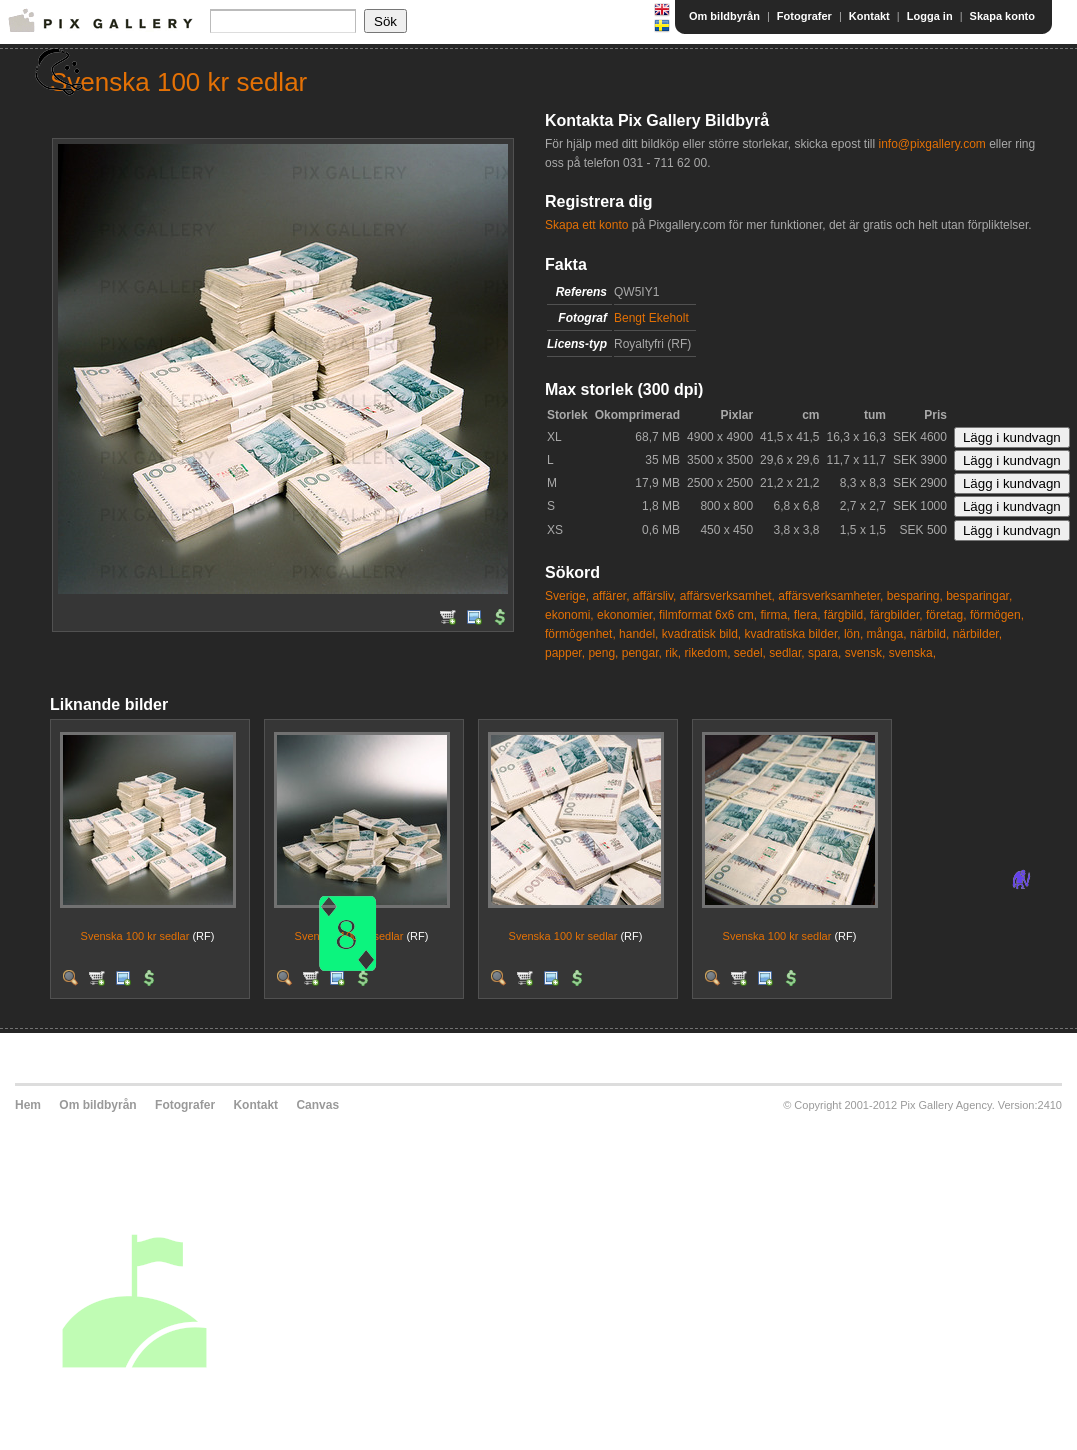  I want to click on play the 8 of diamonds card, so click(347, 933).